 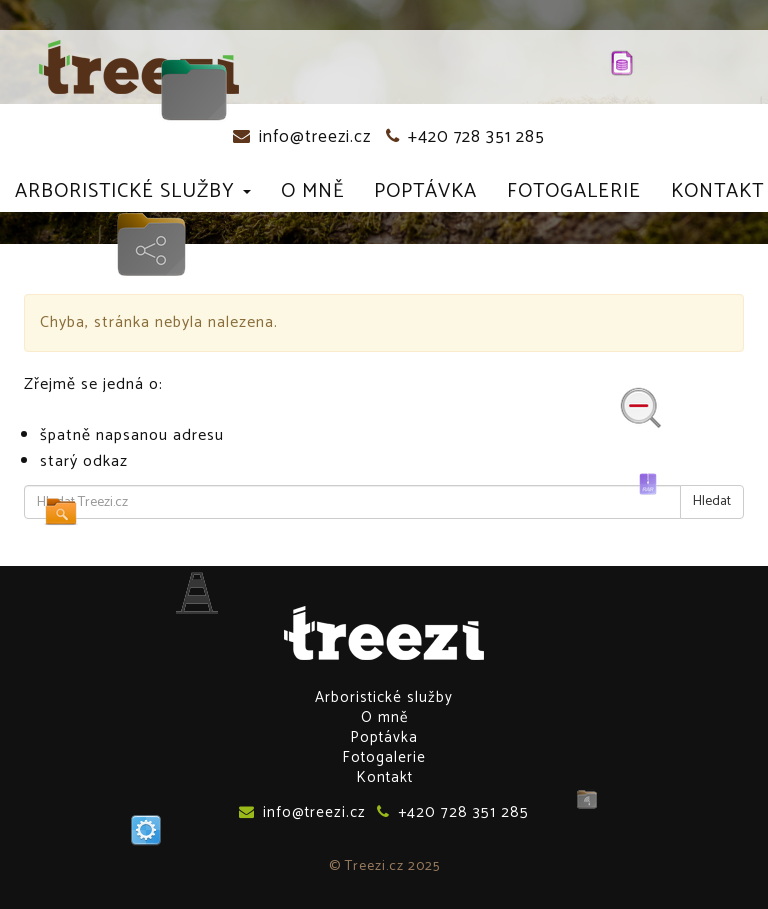 What do you see at coordinates (194, 90) in the screenshot?
I see `open folder to view contents` at bounding box center [194, 90].